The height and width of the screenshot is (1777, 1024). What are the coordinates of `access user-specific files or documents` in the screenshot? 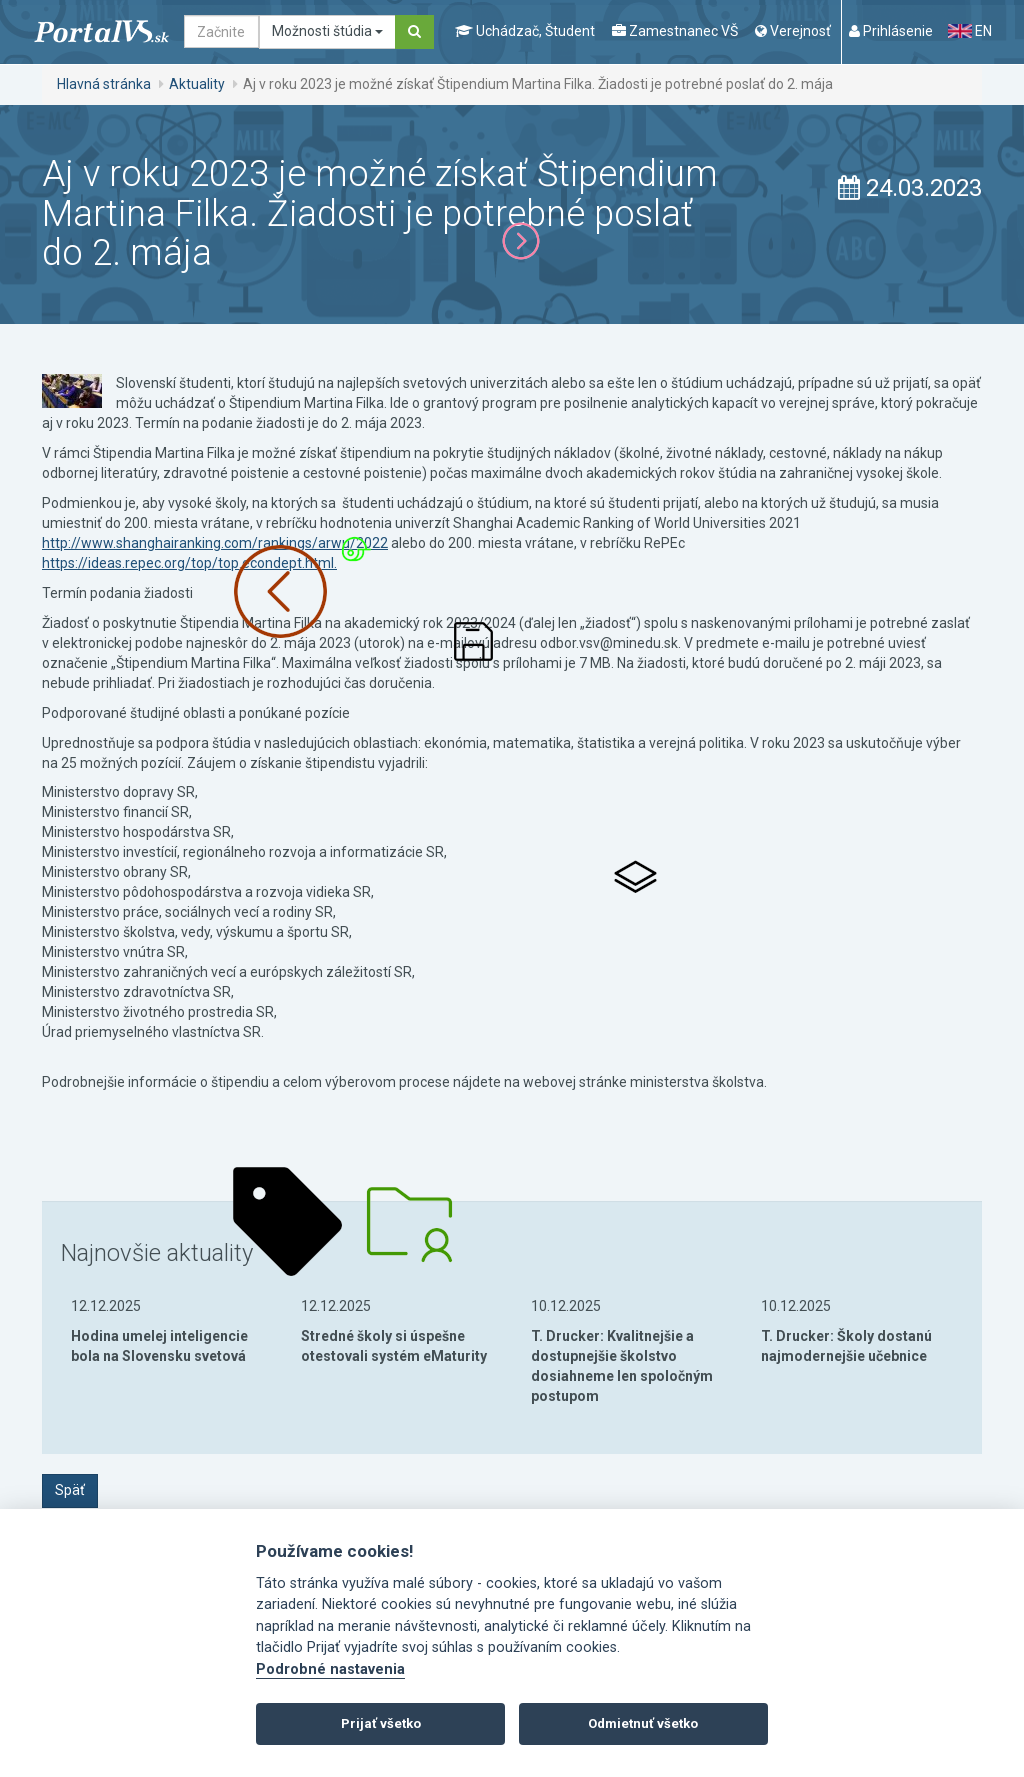 It's located at (409, 1219).